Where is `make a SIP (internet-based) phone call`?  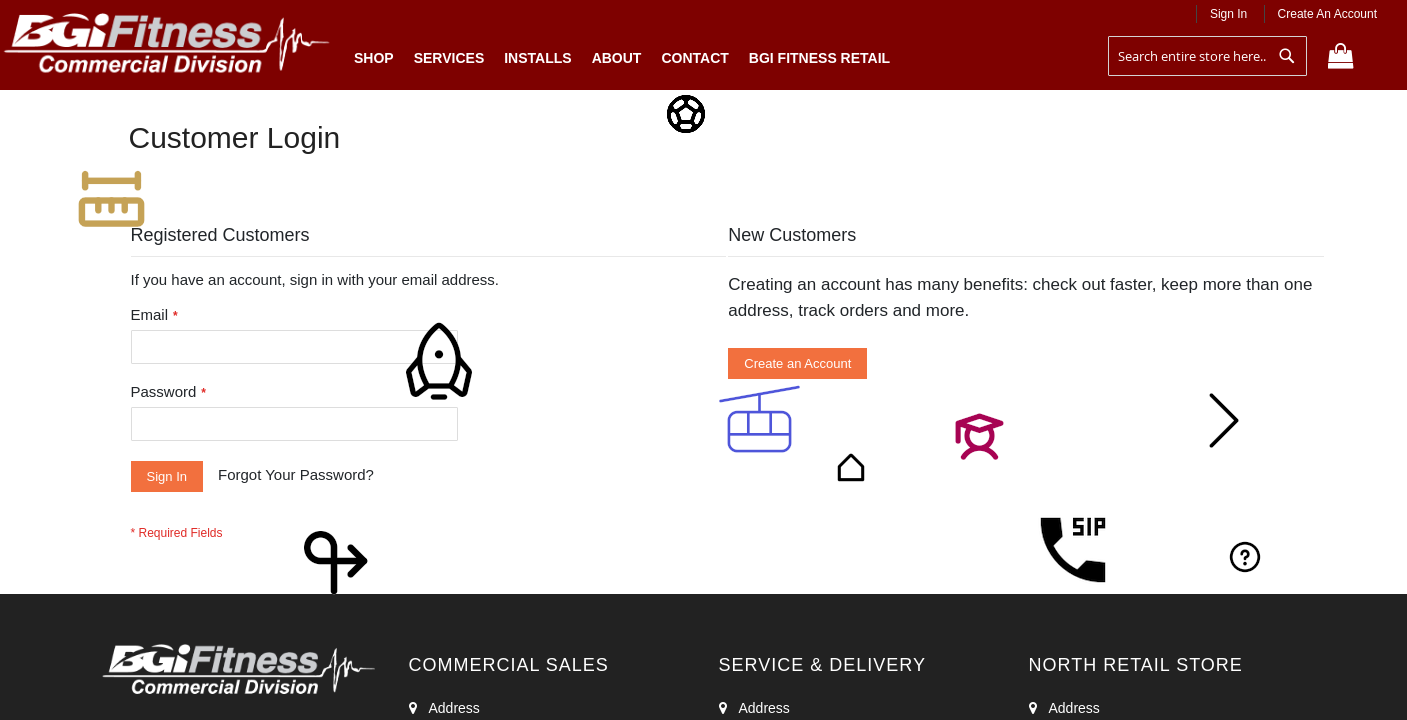
make a SIP (internet-based) phone call is located at coordinates (1073, 550).